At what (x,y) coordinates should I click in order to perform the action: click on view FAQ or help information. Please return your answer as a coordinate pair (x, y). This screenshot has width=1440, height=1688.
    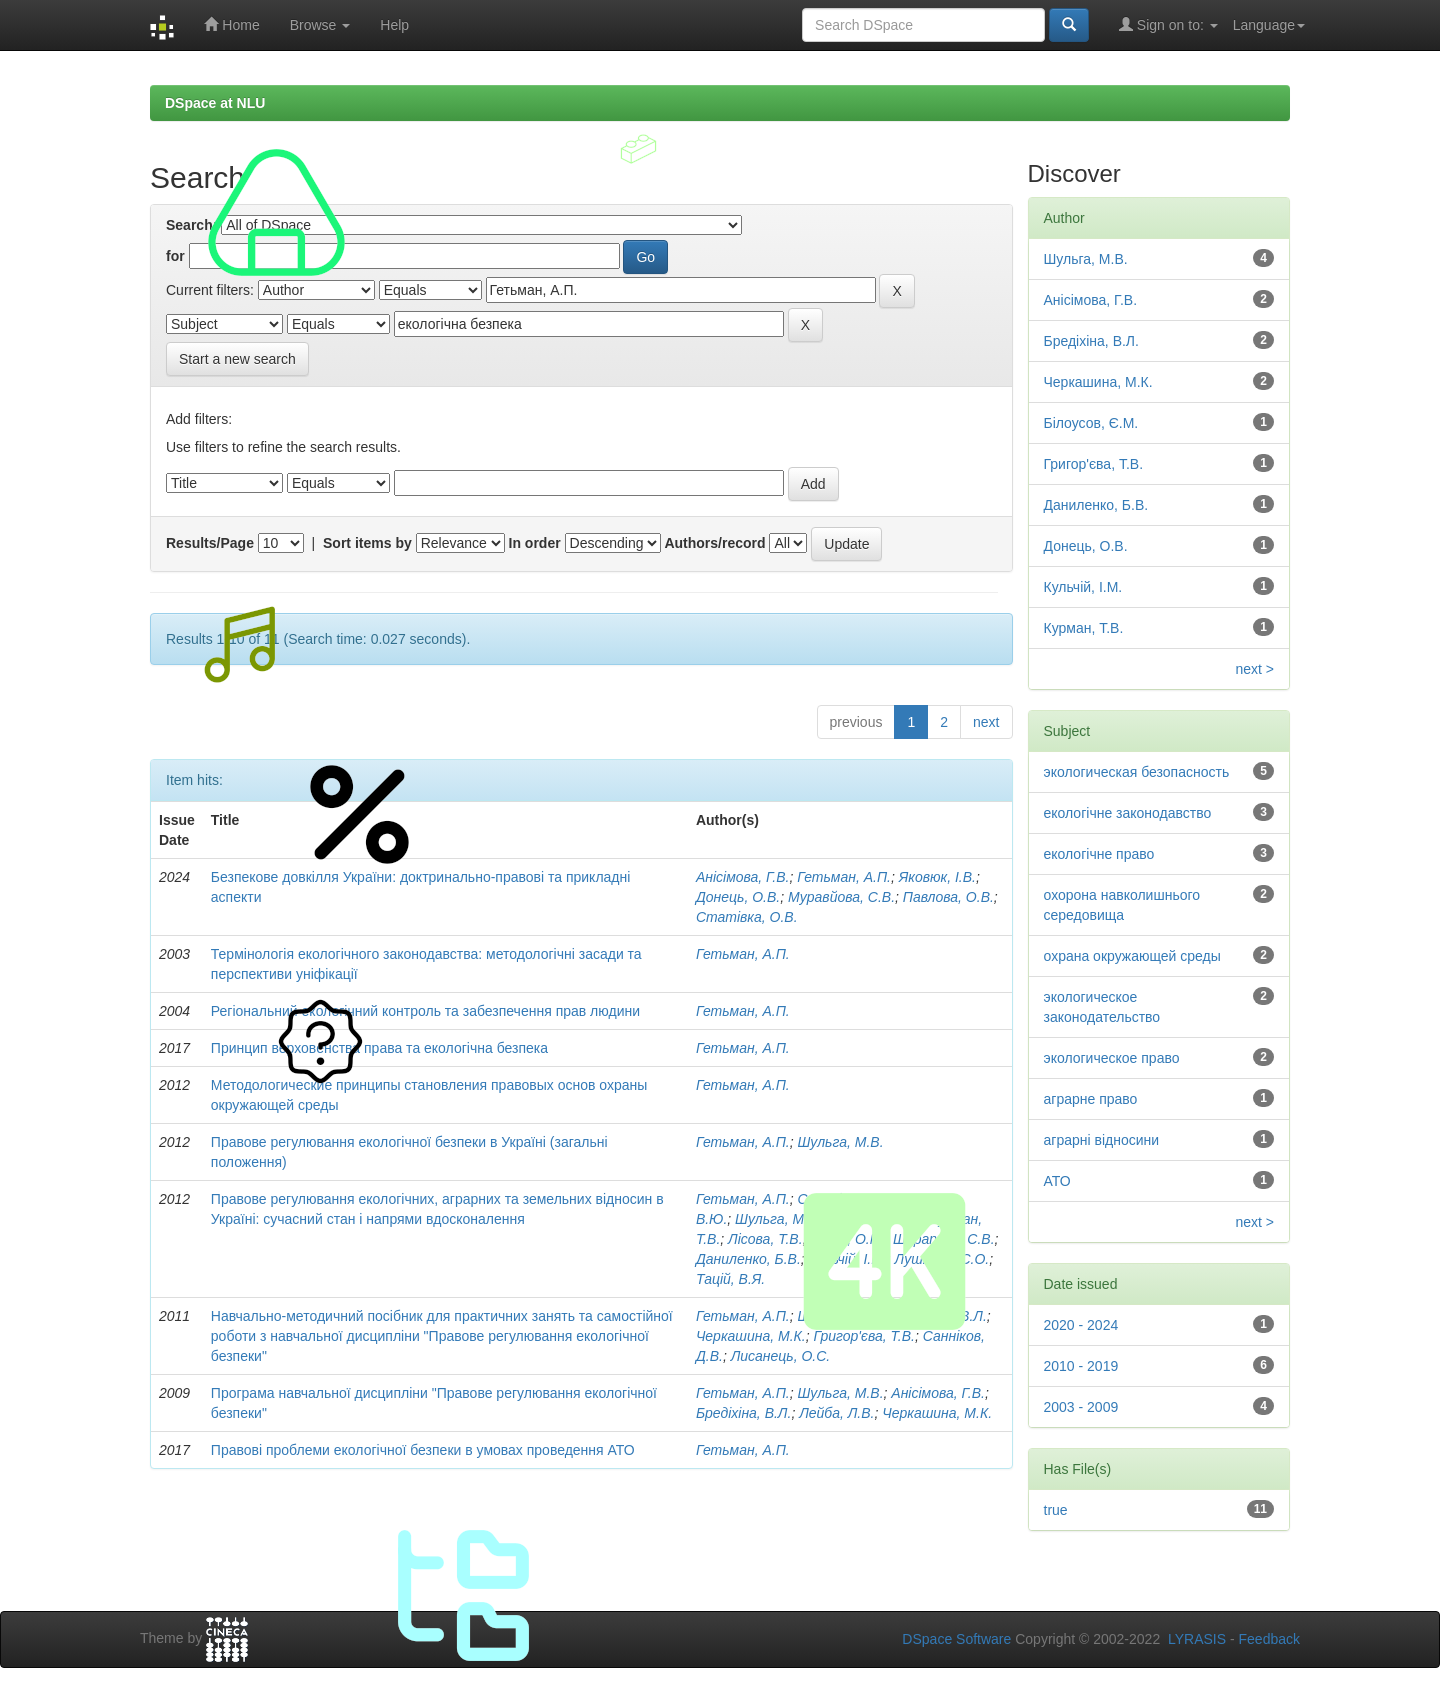
    Looking at the image, I should click on (320, 1041).